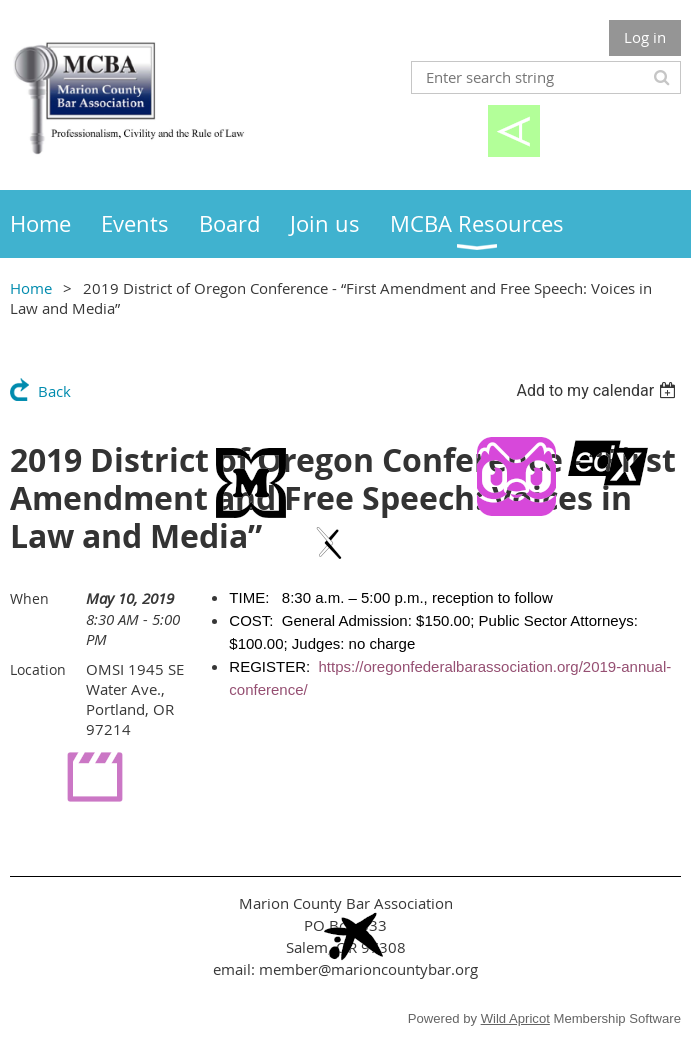 Image resolution: width=691 pixels, height=1042 pixels. Describe the element at coordinates (95, 777) in the screenshot. I see `access video or film editing tools` at that location.